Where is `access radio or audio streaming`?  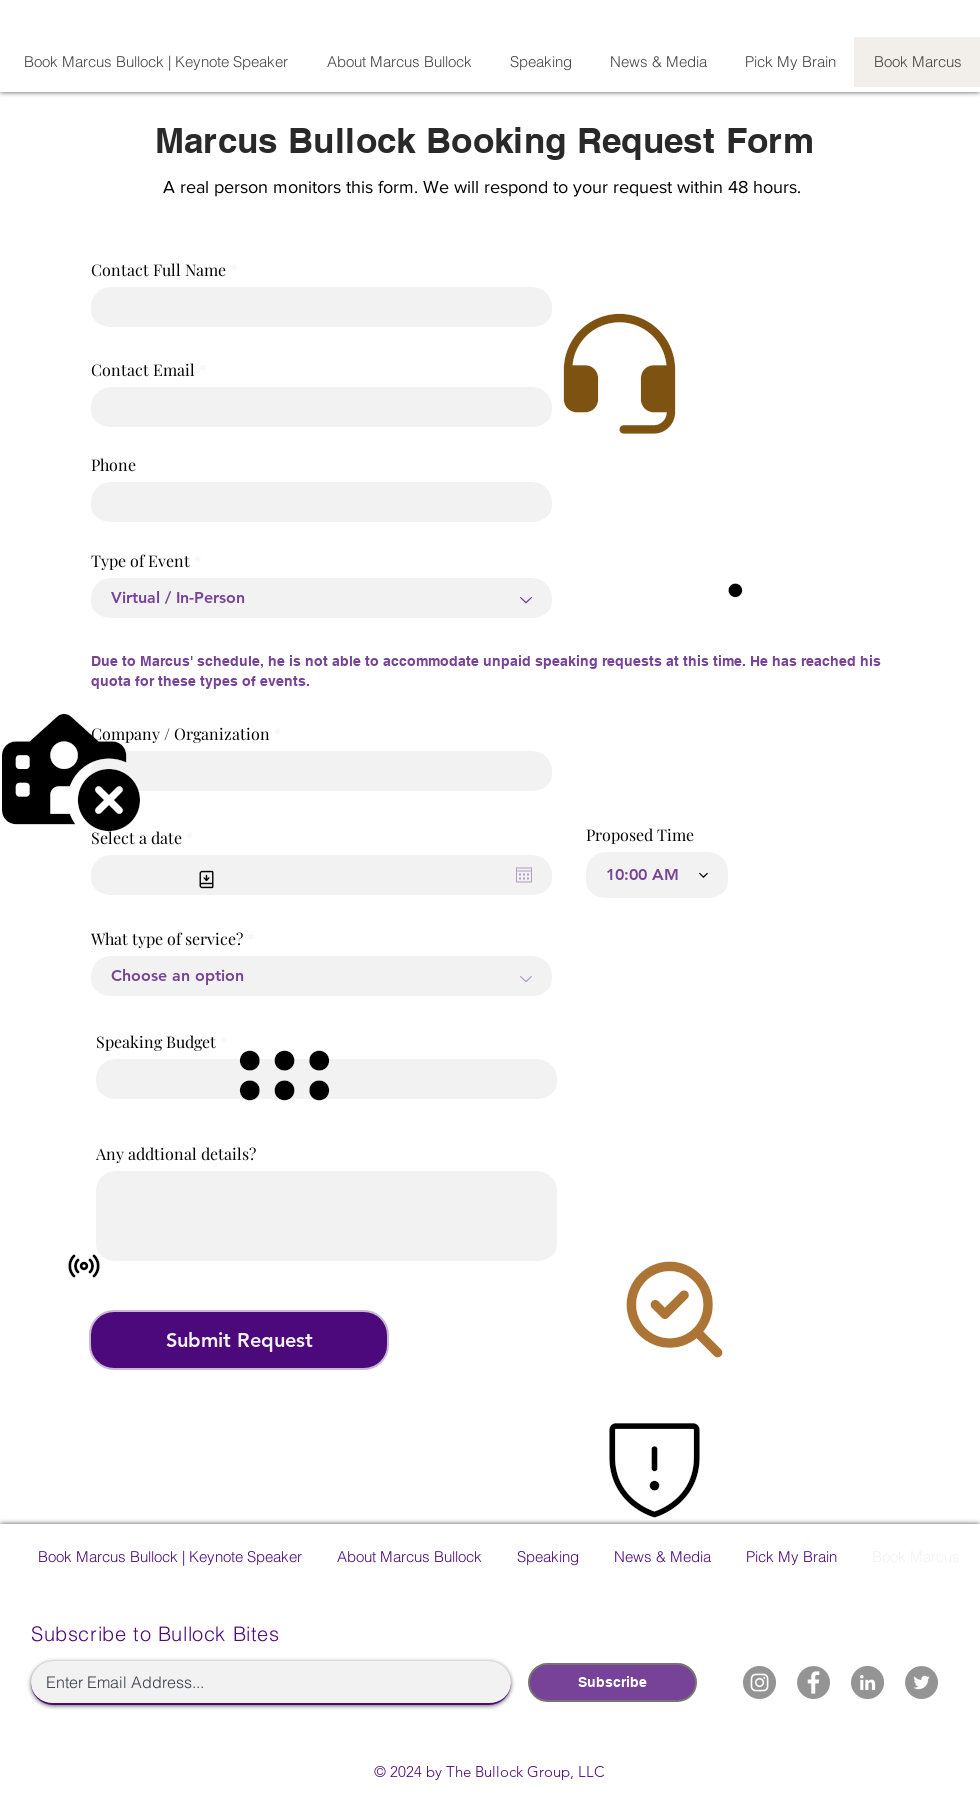 access radio or audio streaming is located at coordinates (84, 1266).